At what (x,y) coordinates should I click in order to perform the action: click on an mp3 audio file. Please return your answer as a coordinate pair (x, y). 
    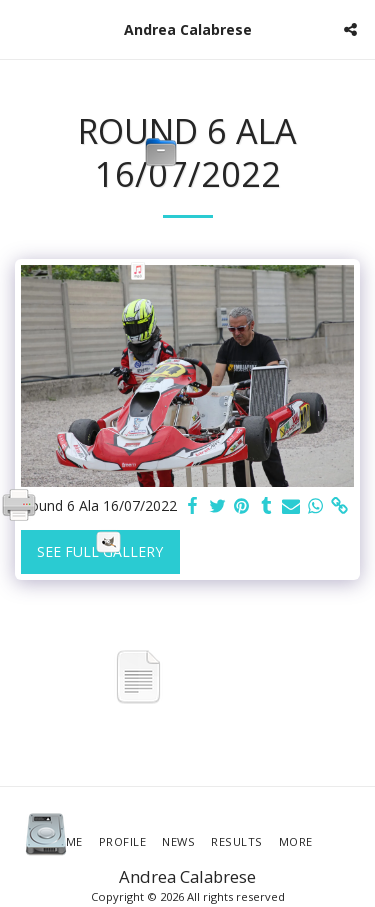
    Looking at the image, I should click on (138, 271).